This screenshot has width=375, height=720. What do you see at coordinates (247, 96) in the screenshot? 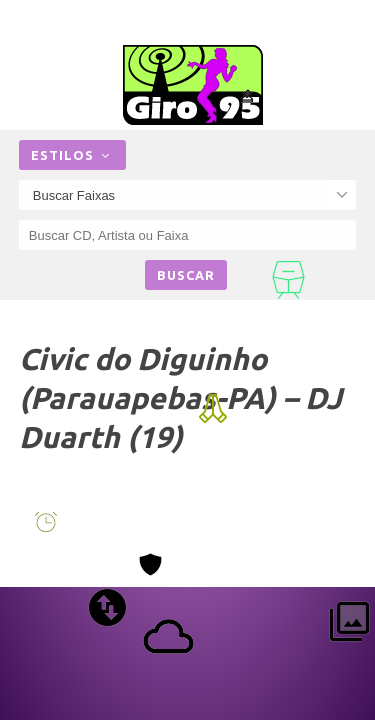
I see `cast your vote or submit a ballot` at bounding box center [247, 96].